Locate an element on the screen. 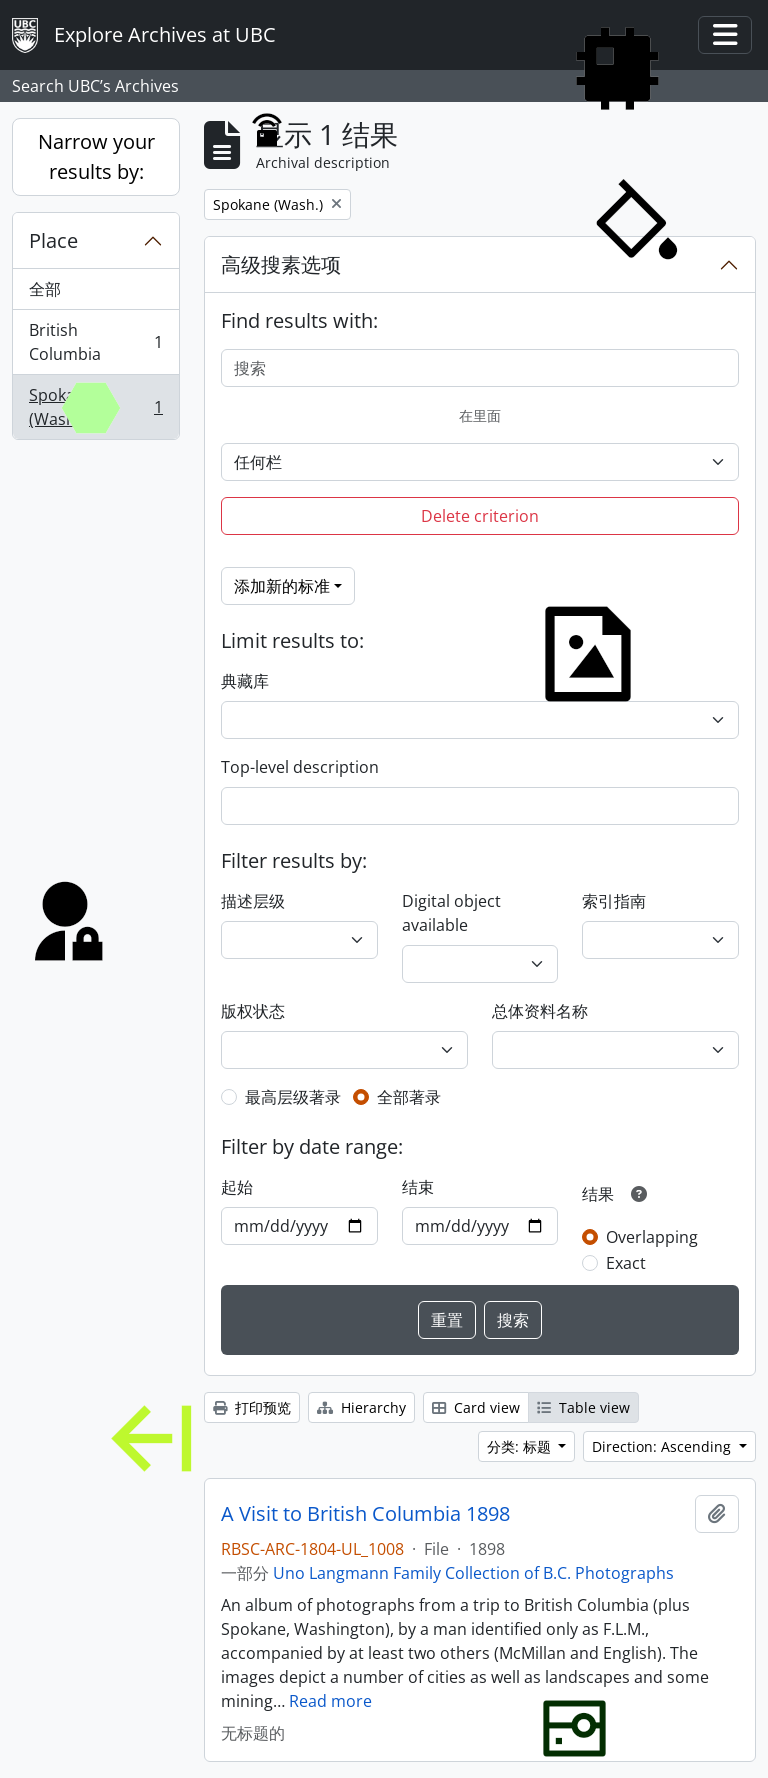  access color fill or paint tool is located at coordinates (635, 219).